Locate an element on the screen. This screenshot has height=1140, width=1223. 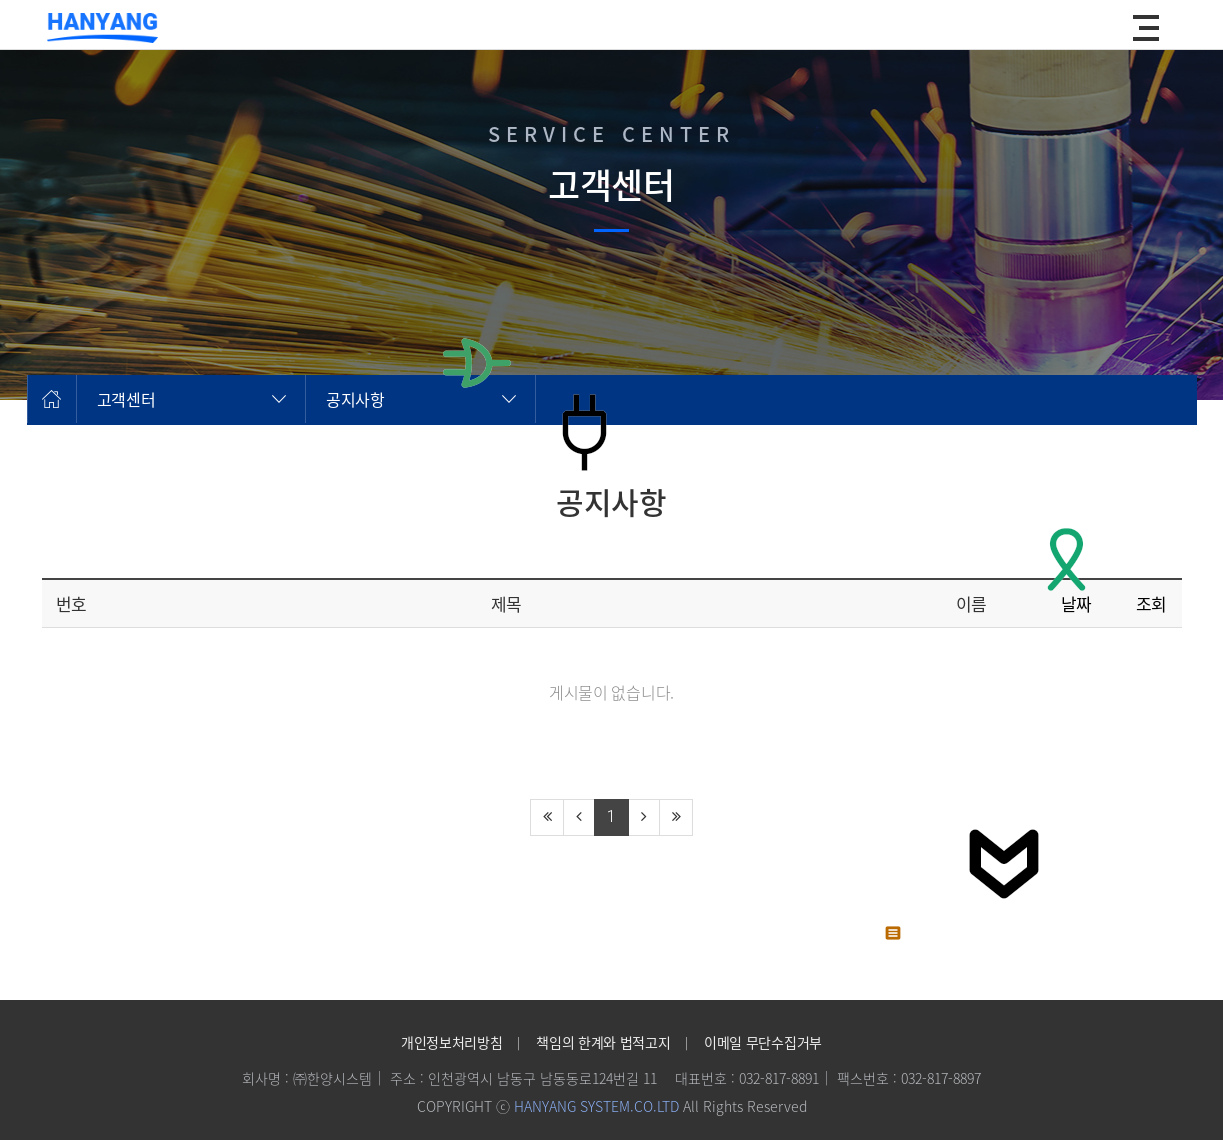
expand or show more content below is located at coordinates (1004, 864).